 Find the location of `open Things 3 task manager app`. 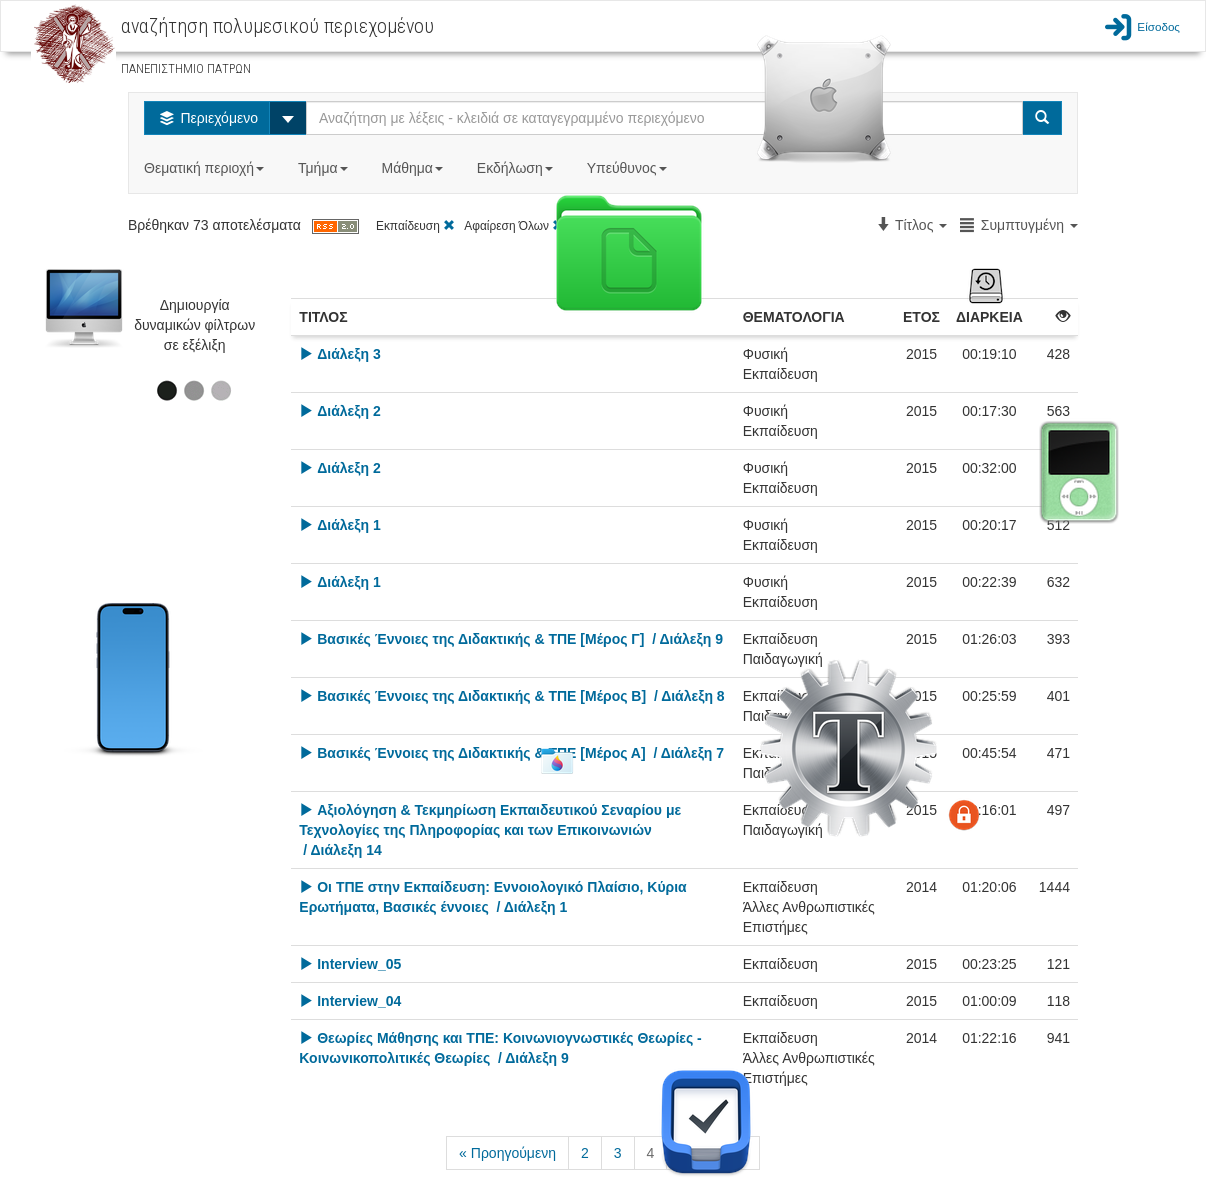

open Things 3 task manager app is located at coordinates (706, 1122).